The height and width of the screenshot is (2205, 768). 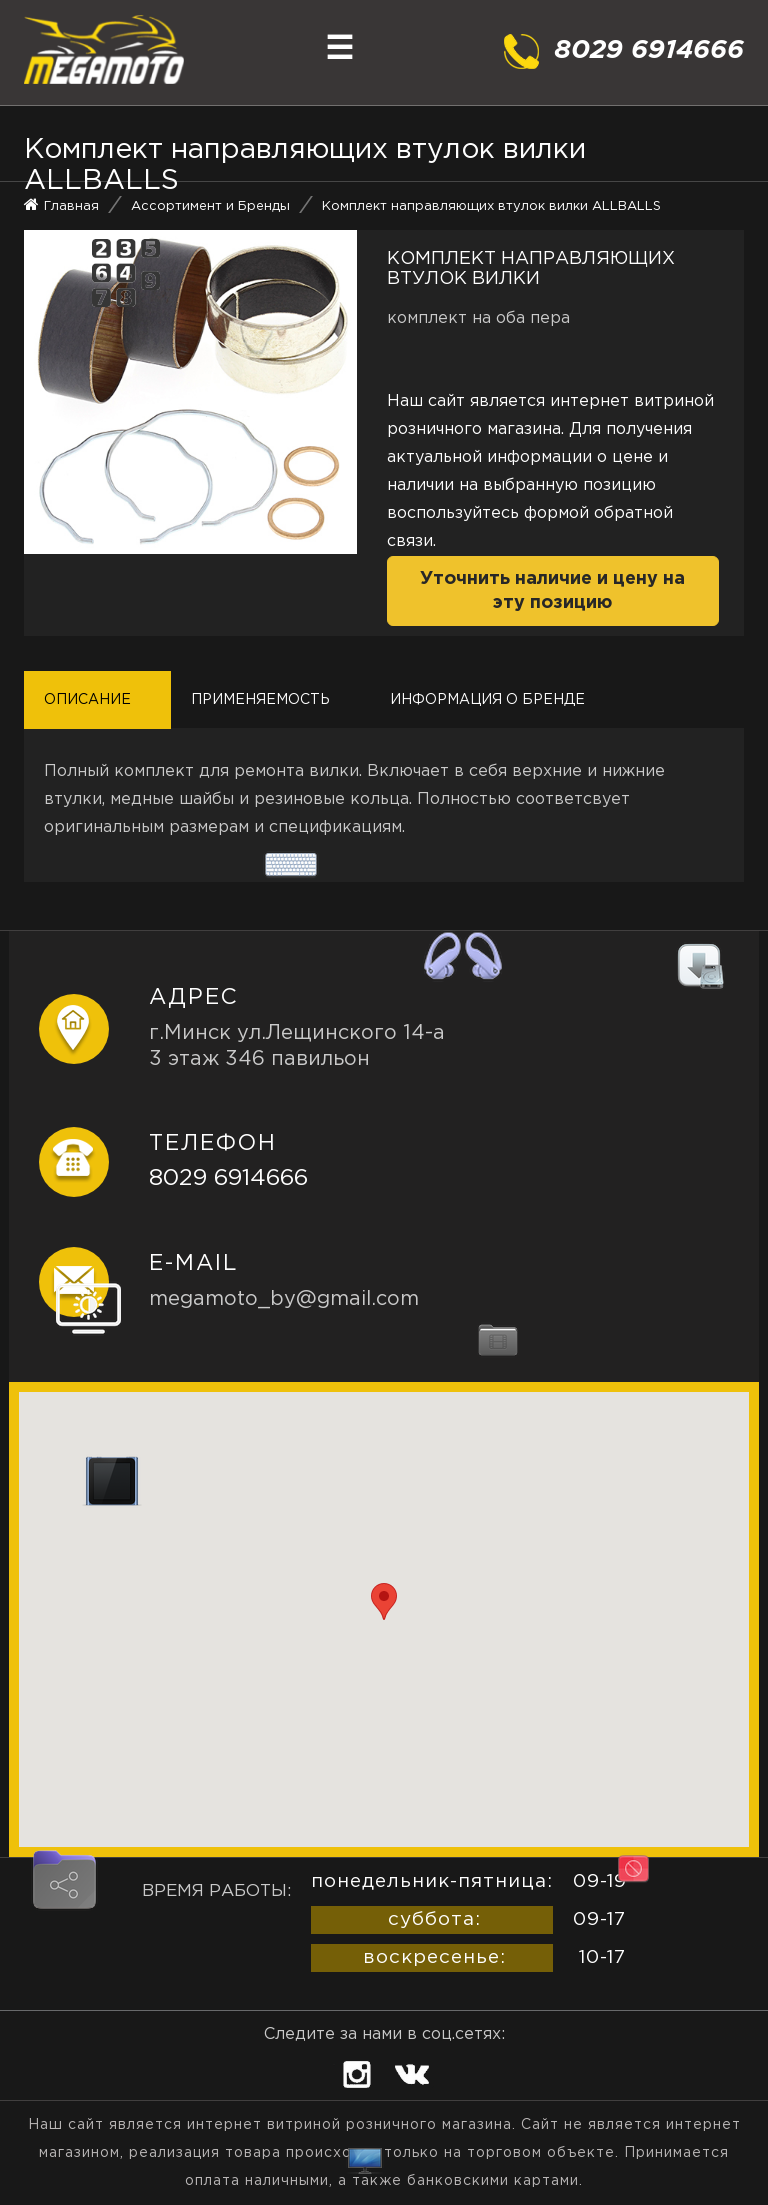 I want to click on iPod nano device connected, so click(x=112, y=1481).